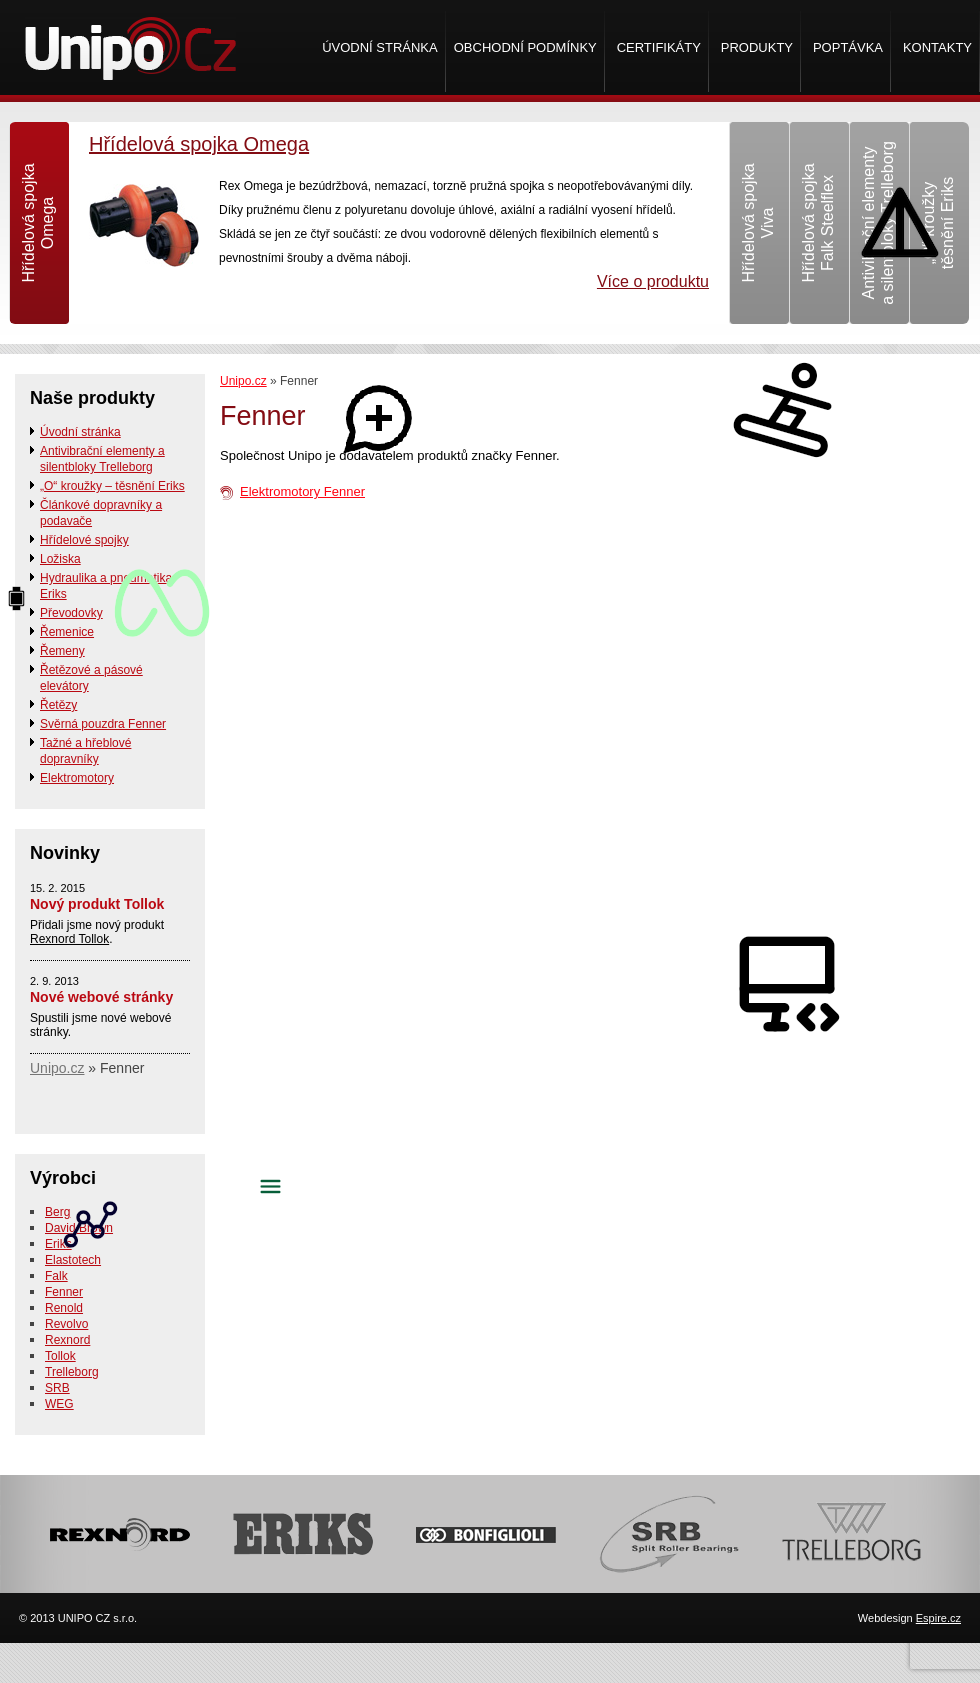  Describe the element at coordinates (162, 603) in the screenshot. I see `meta company logo` at that location.